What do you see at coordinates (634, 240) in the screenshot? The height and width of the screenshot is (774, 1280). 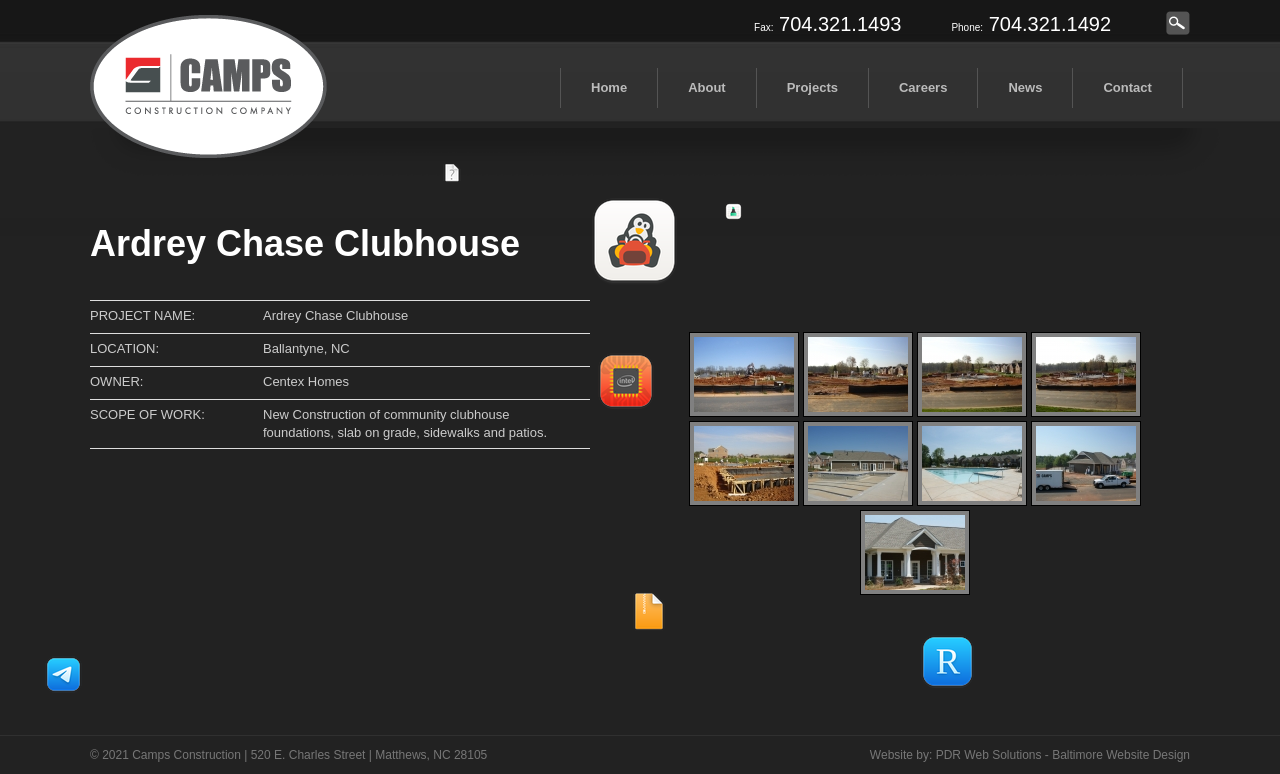 I see `launch supertuxkart racing game` at bounding box center [634, 240].